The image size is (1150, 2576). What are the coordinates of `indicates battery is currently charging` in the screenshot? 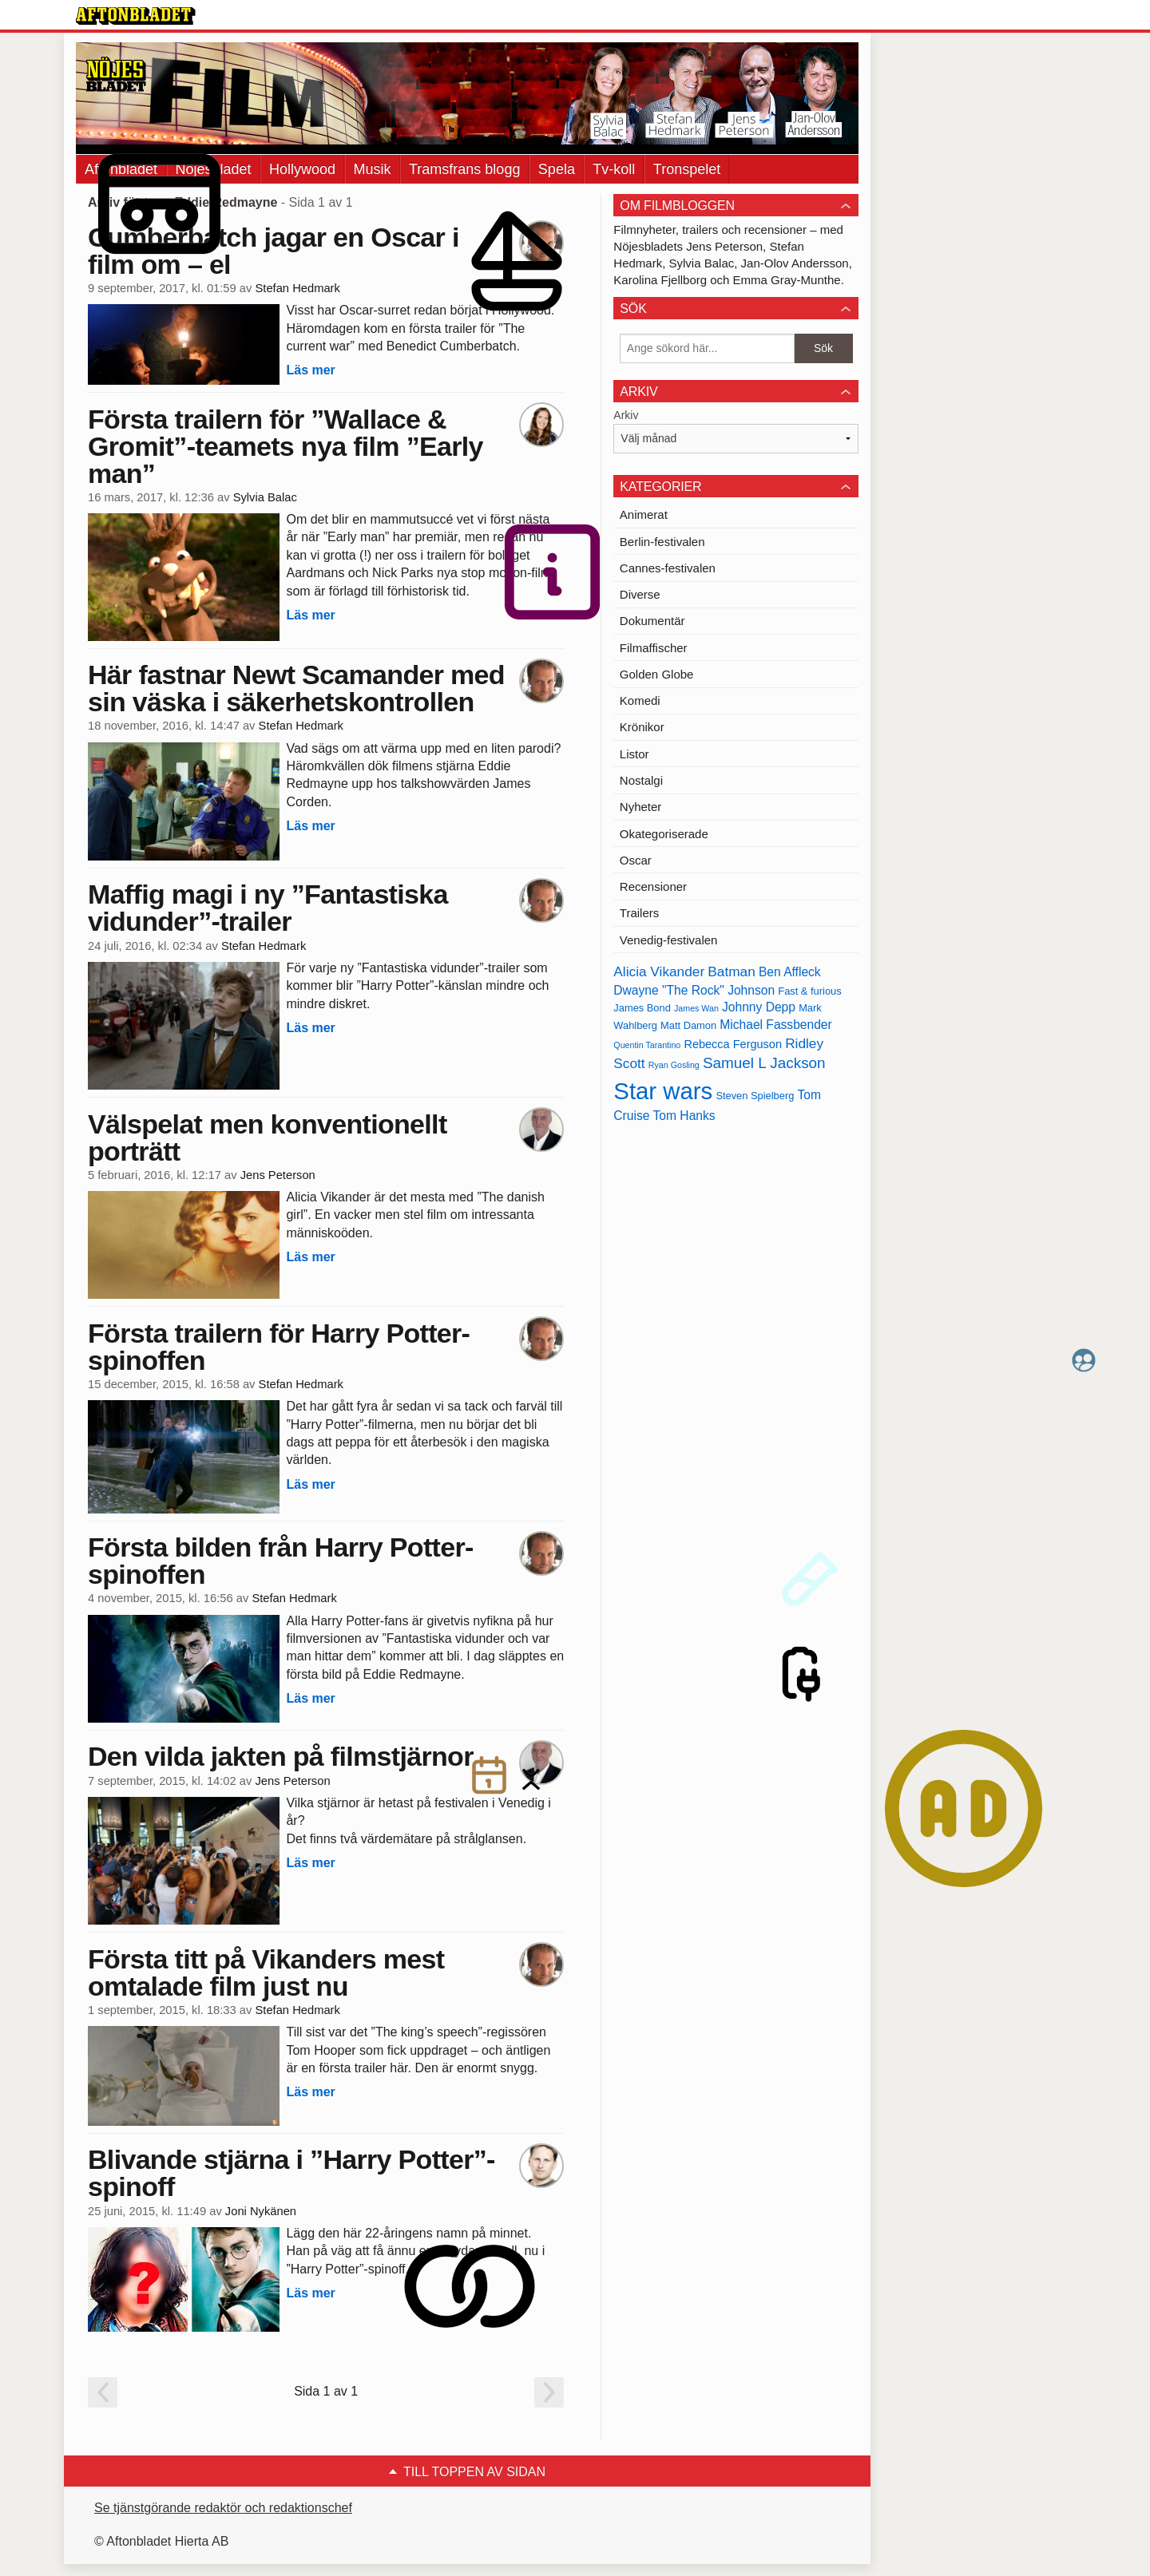 It's located at (799, 1672).